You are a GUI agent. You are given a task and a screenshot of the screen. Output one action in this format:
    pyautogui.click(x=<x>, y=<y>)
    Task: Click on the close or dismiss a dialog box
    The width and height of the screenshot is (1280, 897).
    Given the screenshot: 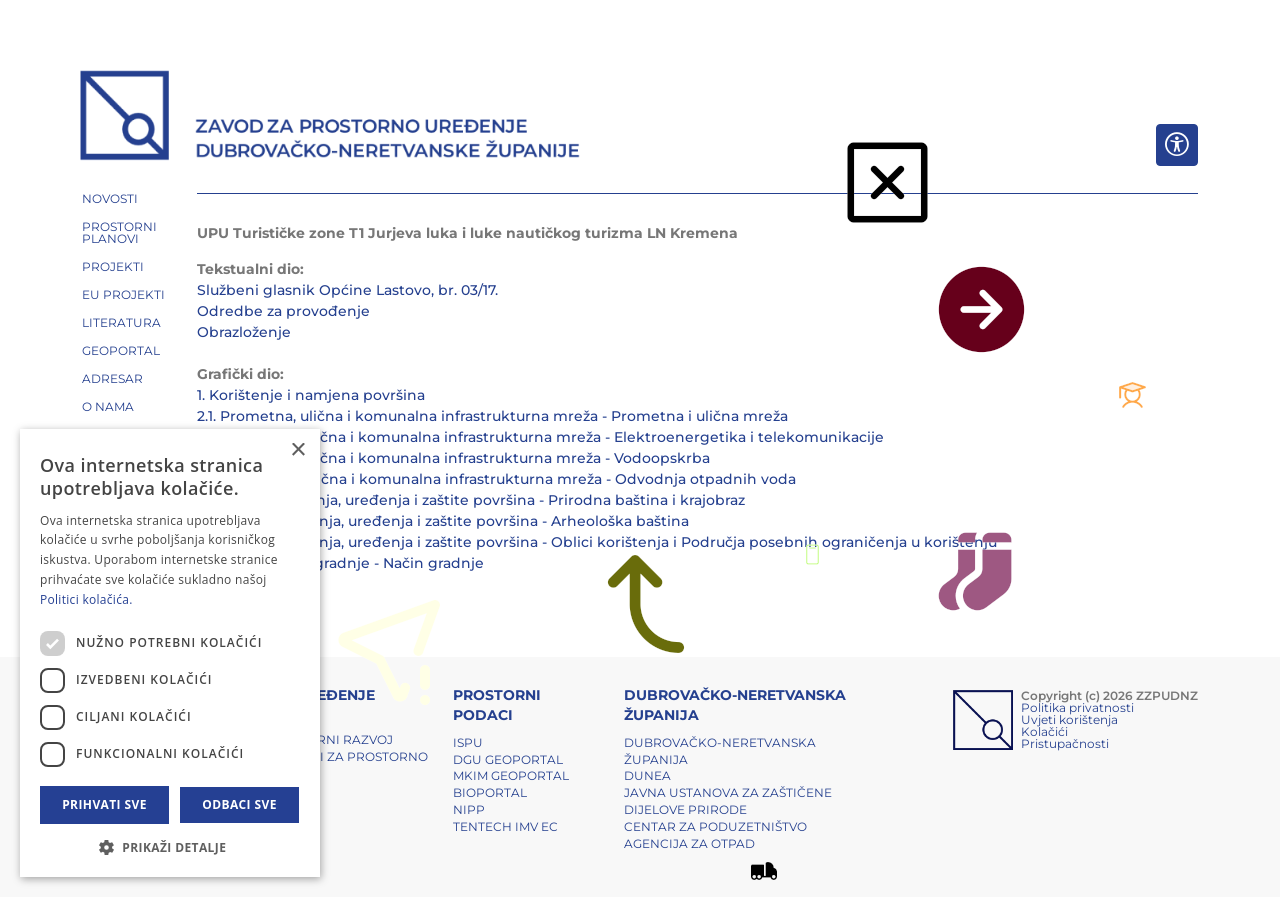 What is the action you would take?
    pyautogui.click(x=887, y=182)
    